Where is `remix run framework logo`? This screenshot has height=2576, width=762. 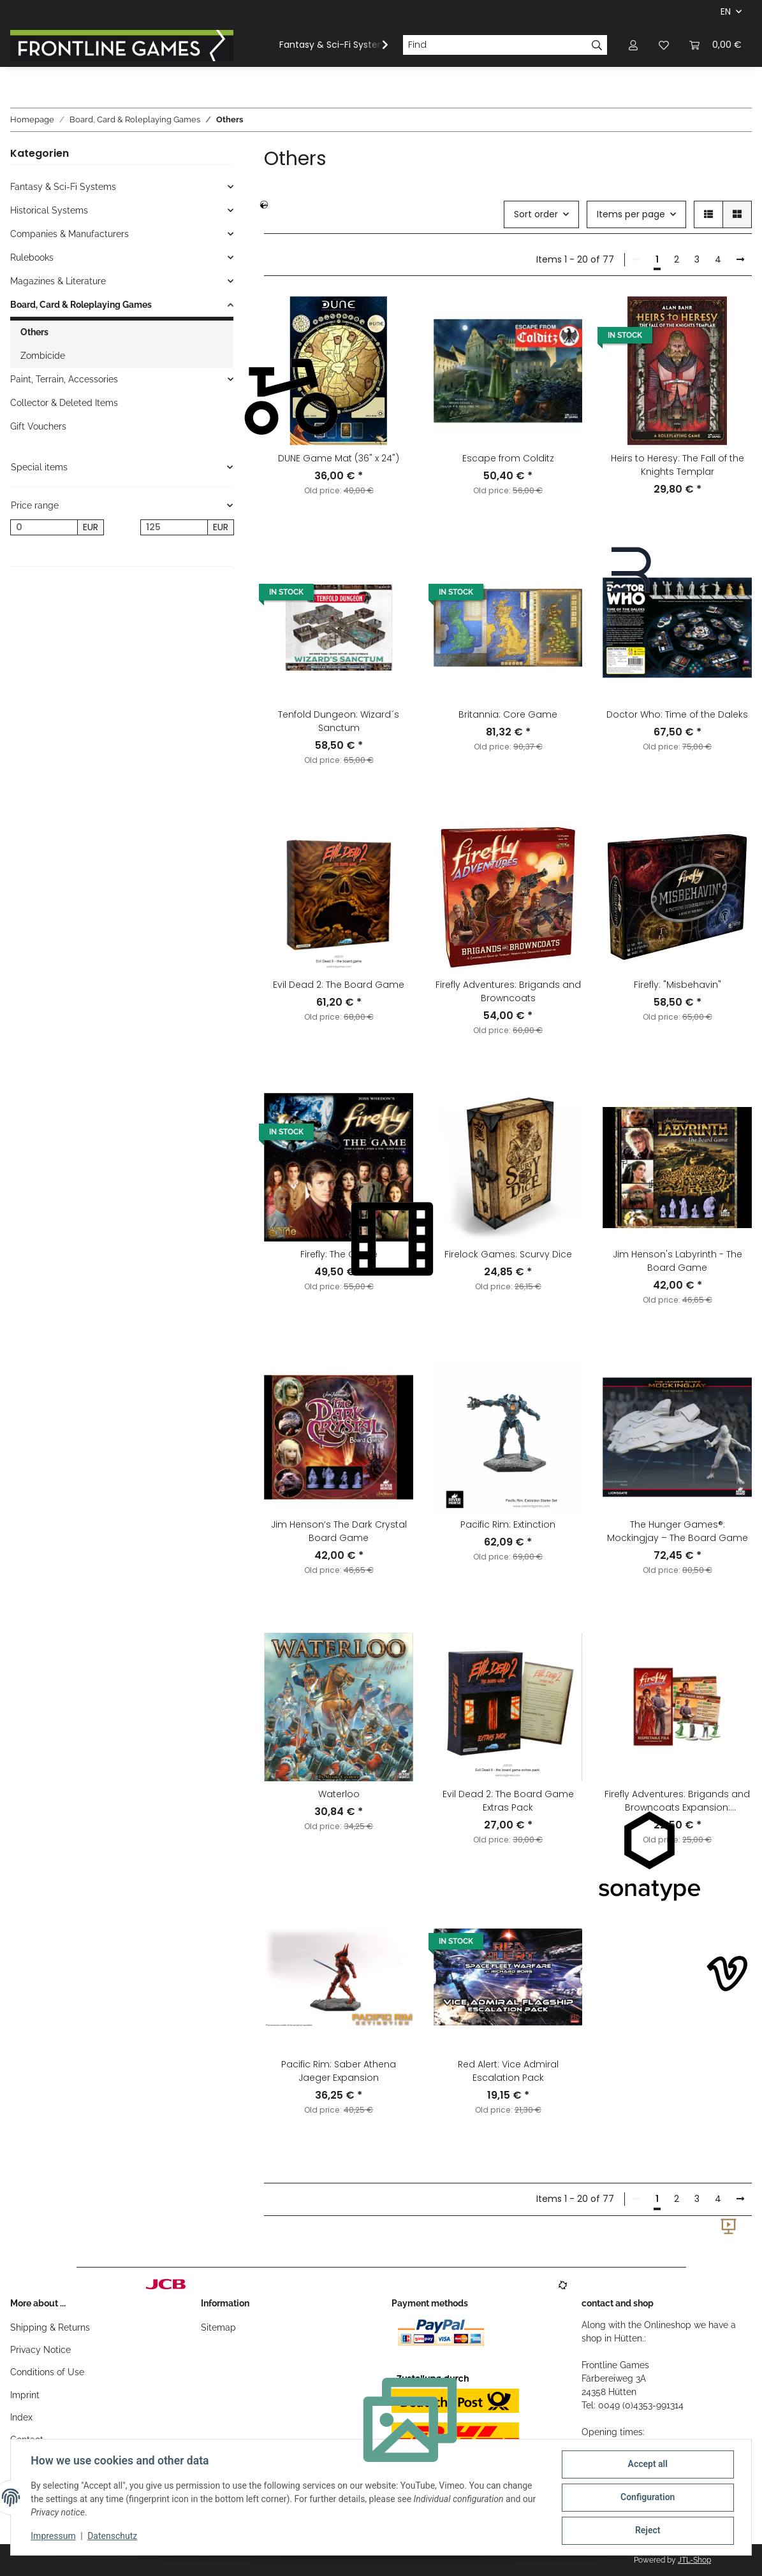 remix run framework logo is located at coordinates (631, 571).